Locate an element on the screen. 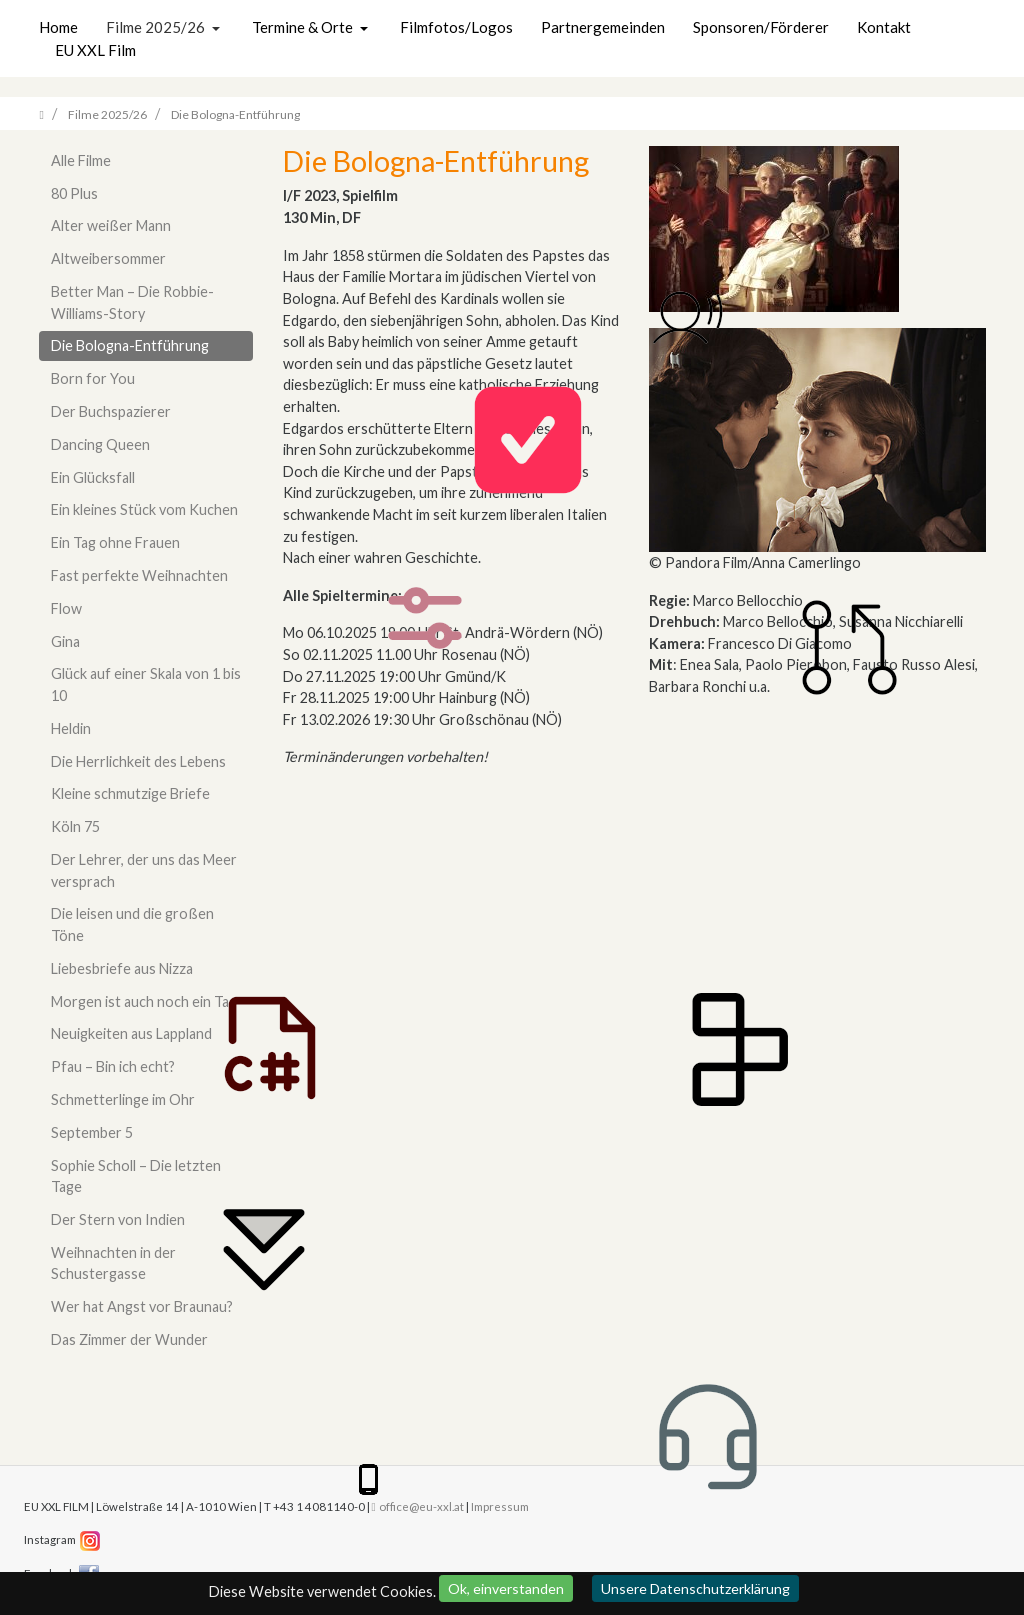 This screenshot has width=1024, height=1615. access phone or calling features is located at coordinates (368, 1479).